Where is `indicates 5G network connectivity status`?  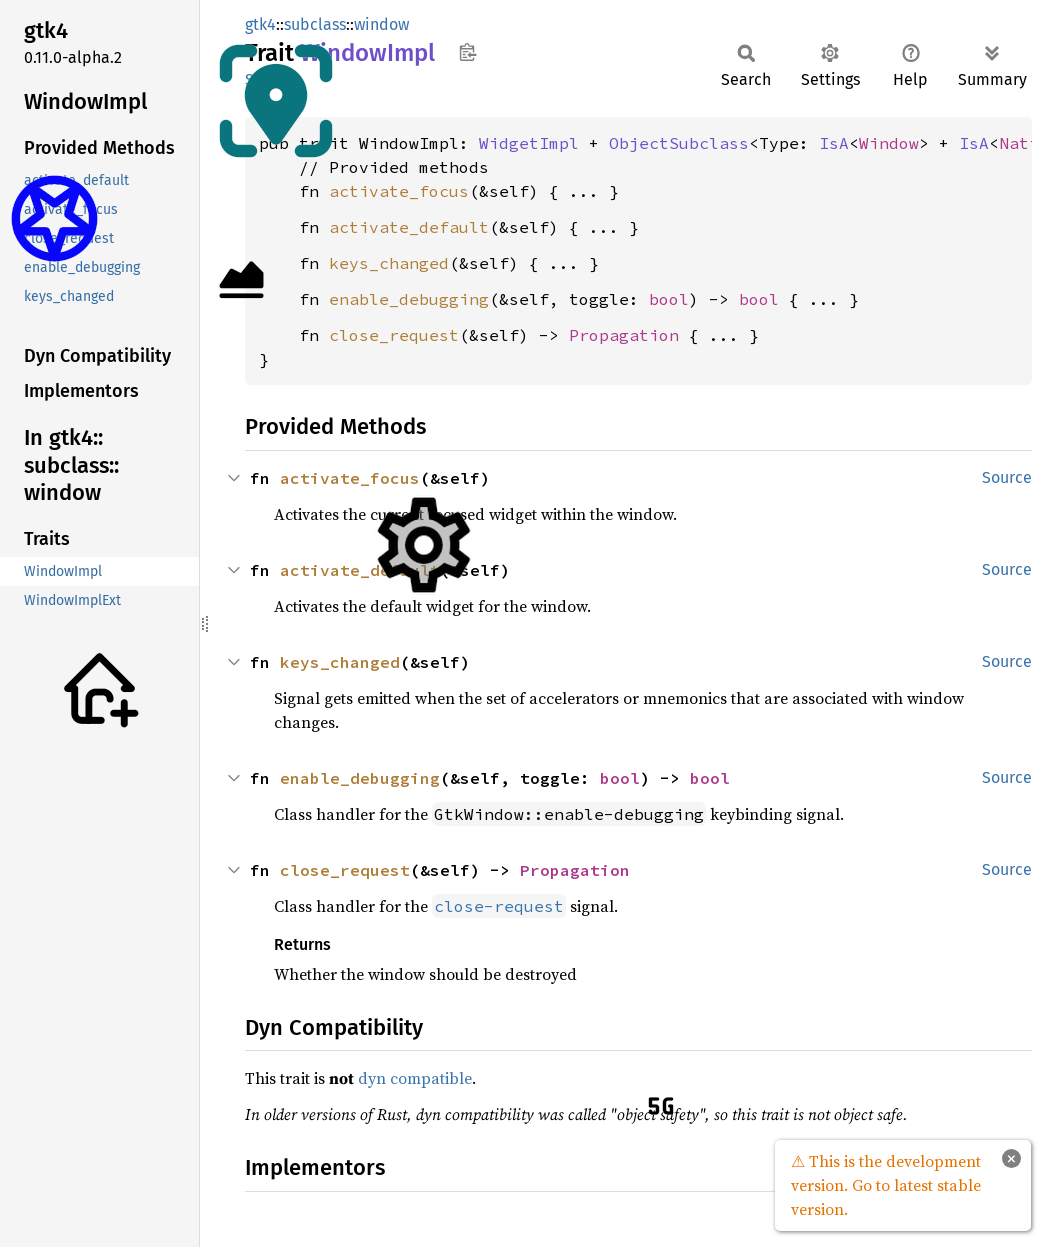 indicates 5G network connectivity status is located at coordinates (661, 1106).